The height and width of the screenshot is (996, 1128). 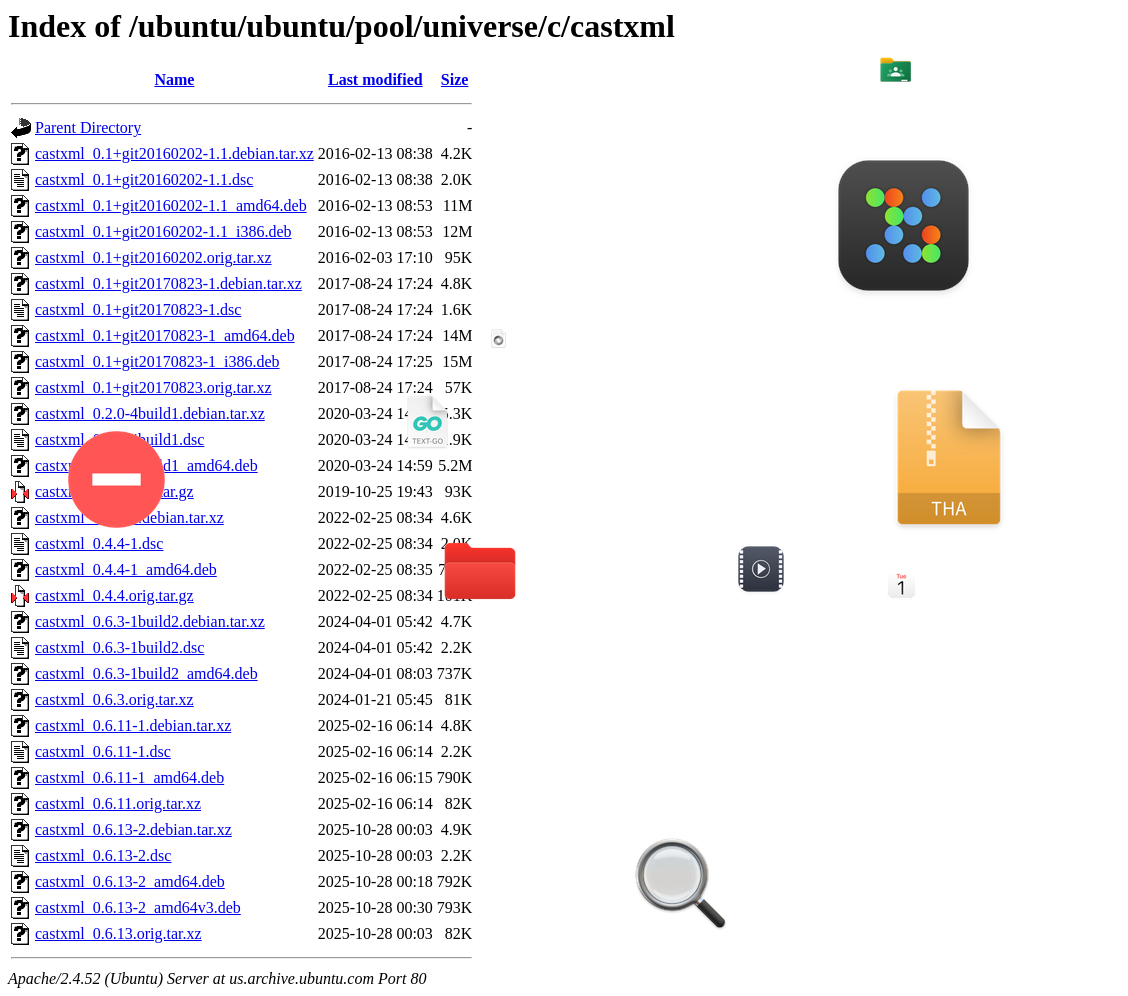 What do you see at coordinates (901, 584) in the screenshot?
I see `open the calendar app` at bounding box center [901, 584].